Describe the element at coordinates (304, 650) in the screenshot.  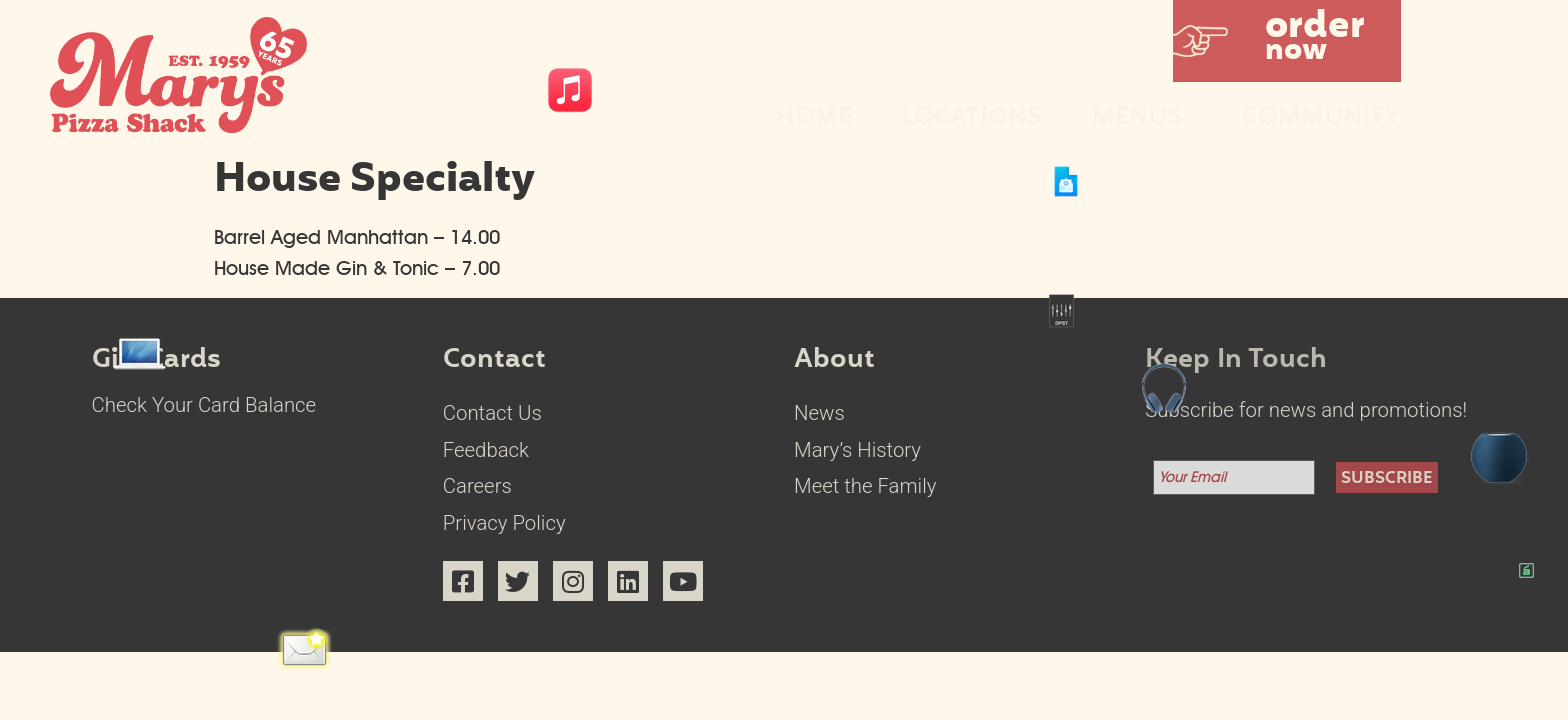
I see `indicates new unread email messages` at that location.